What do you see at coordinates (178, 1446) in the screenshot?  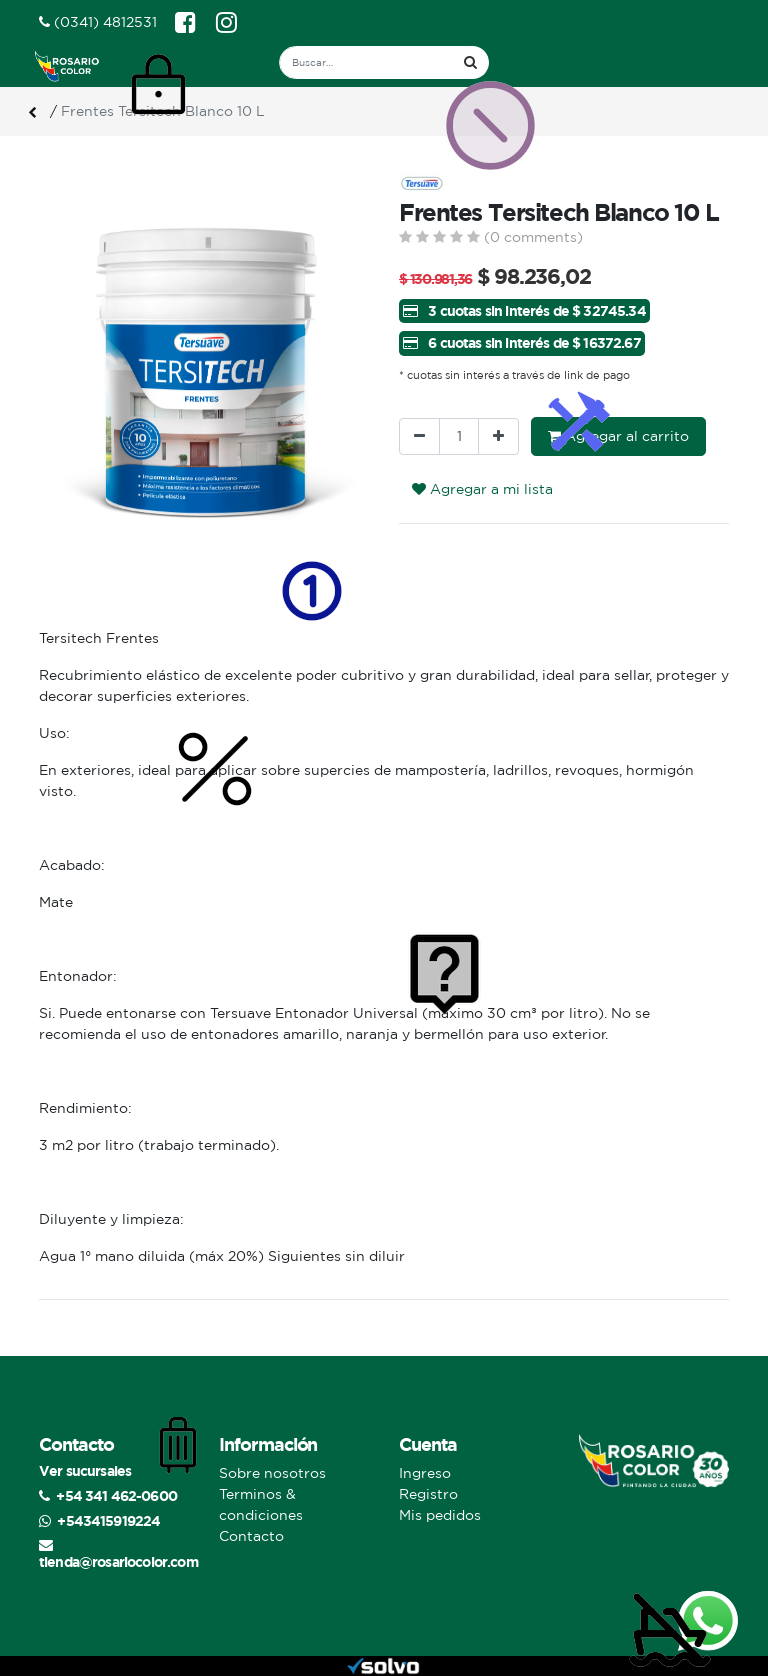 I see `access travel or trip planning features` at bounding box center [178, 1446].